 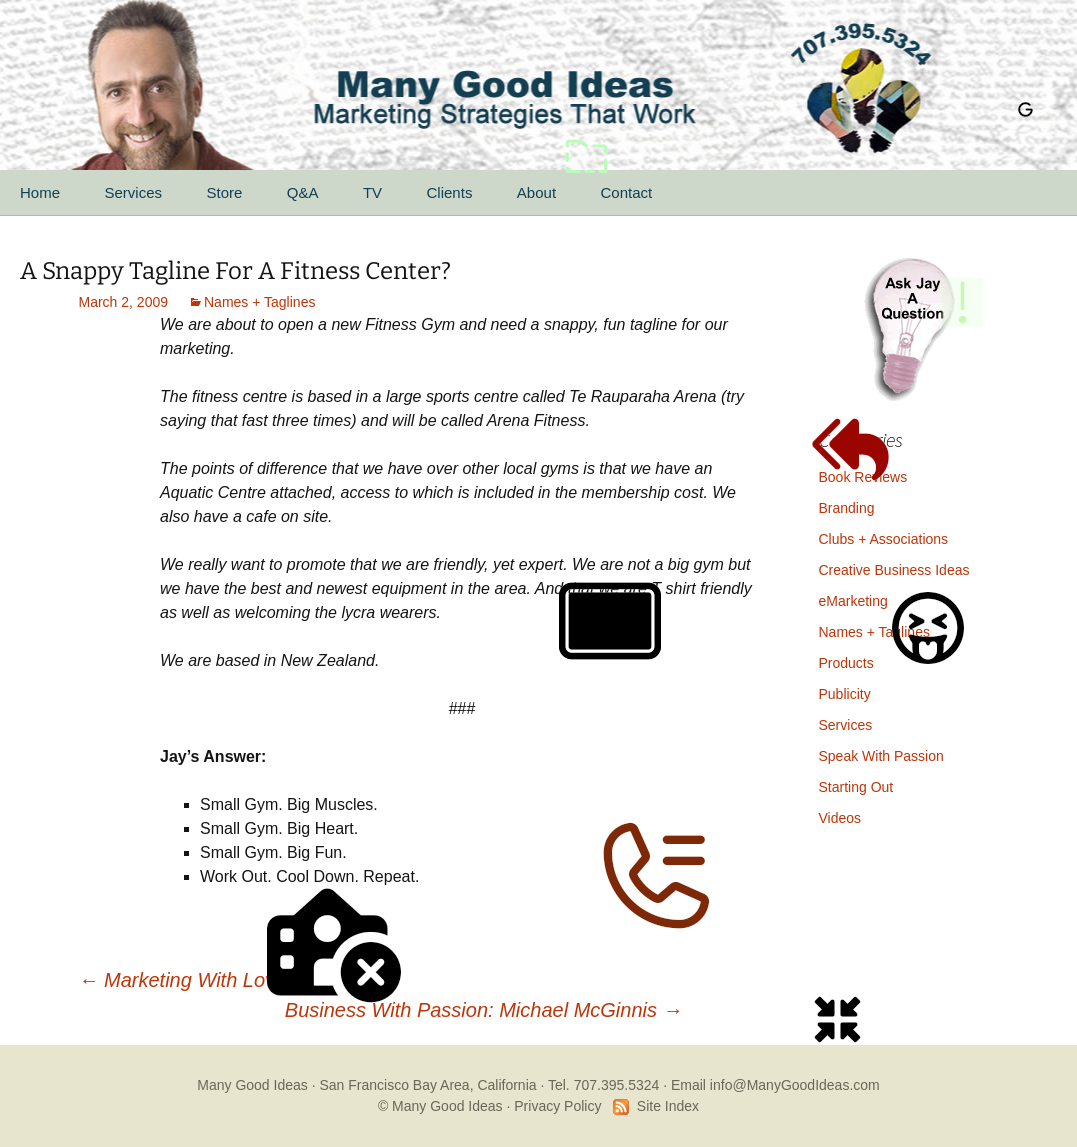 I want to click on exit fullscreen mode, so click(x=837, y=1019).